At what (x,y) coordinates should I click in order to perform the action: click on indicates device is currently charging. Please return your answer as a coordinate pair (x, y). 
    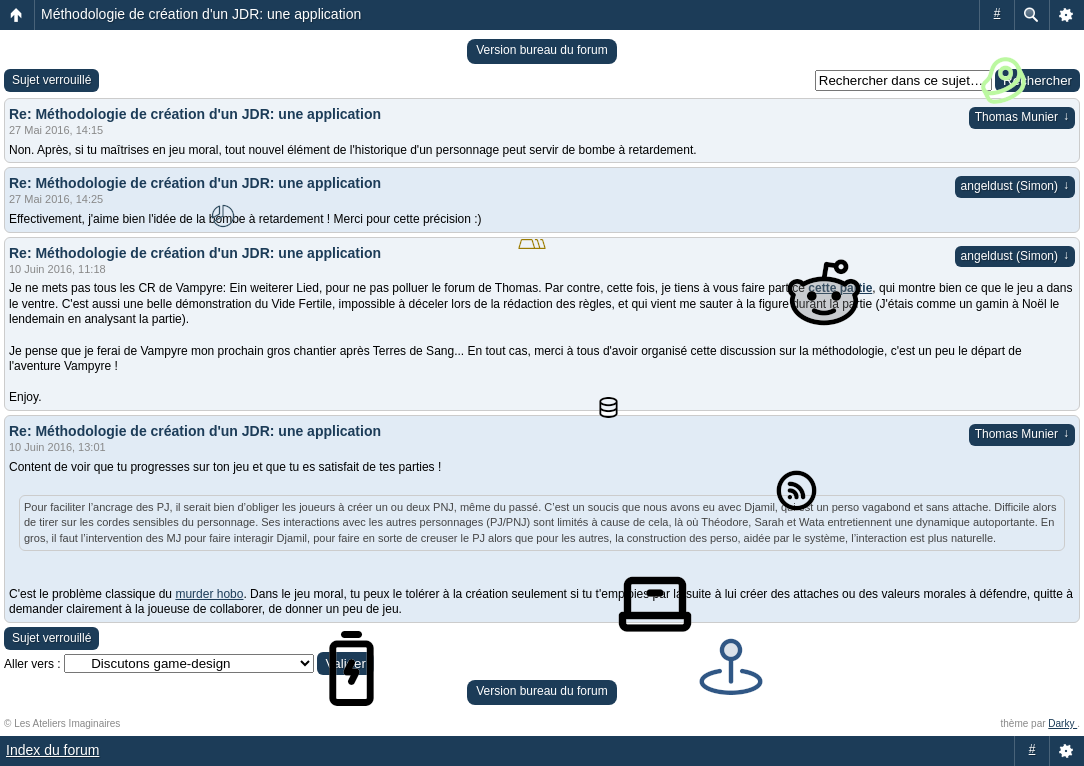
    Looking at the image, I should click on (351, 668).